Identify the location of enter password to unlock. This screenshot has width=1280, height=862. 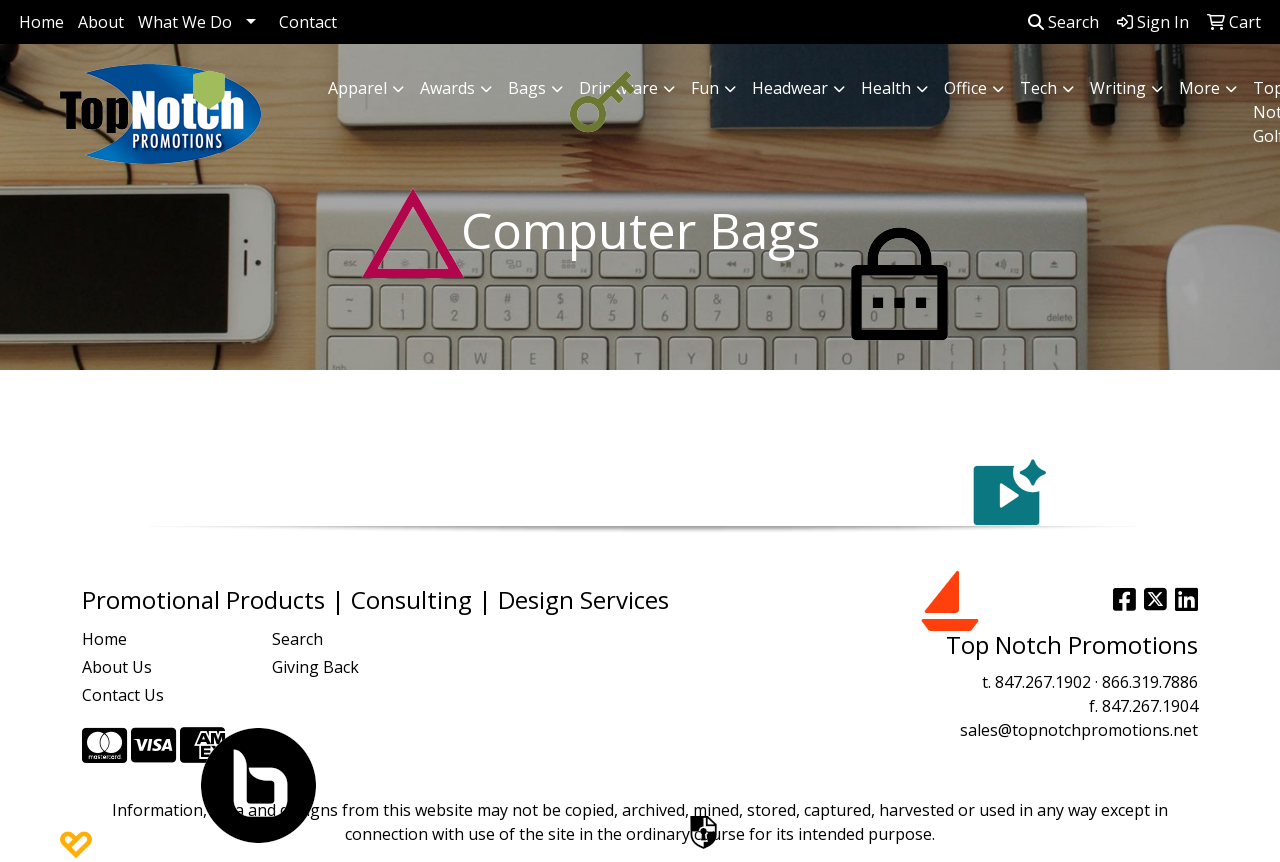
(899, 286).